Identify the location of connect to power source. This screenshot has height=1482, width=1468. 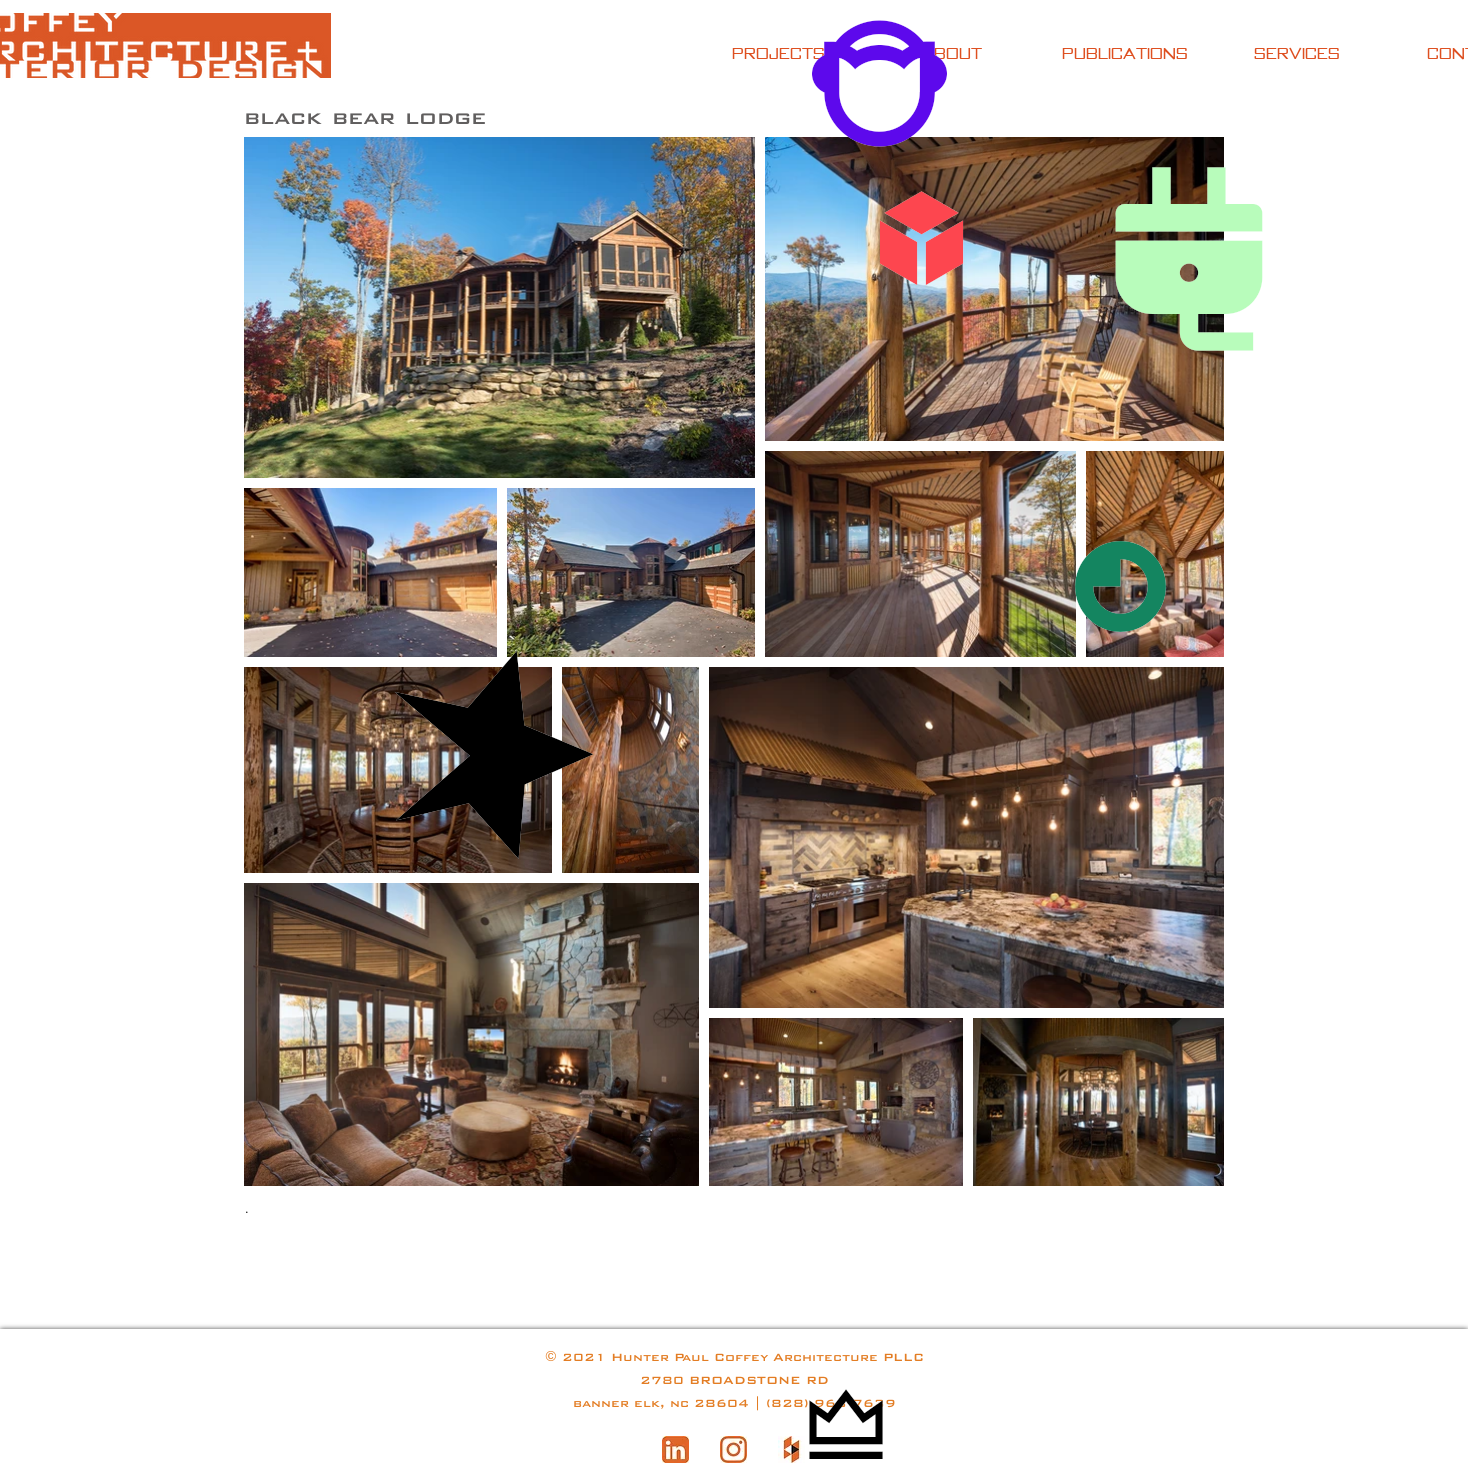
(1189, 259).